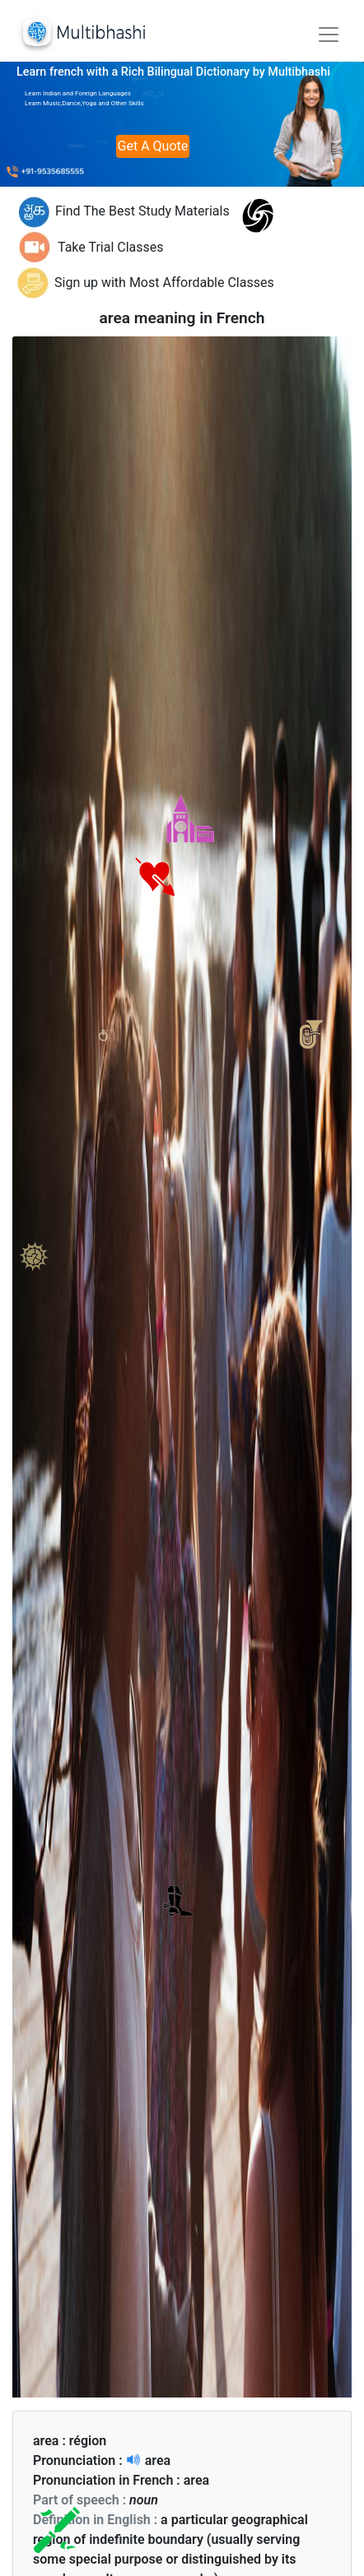  What do you see at coordinates (155, 876) in the screenshot?
I see `indicates a match or romantic connection in a dating app` at bounding box center [155, 876].